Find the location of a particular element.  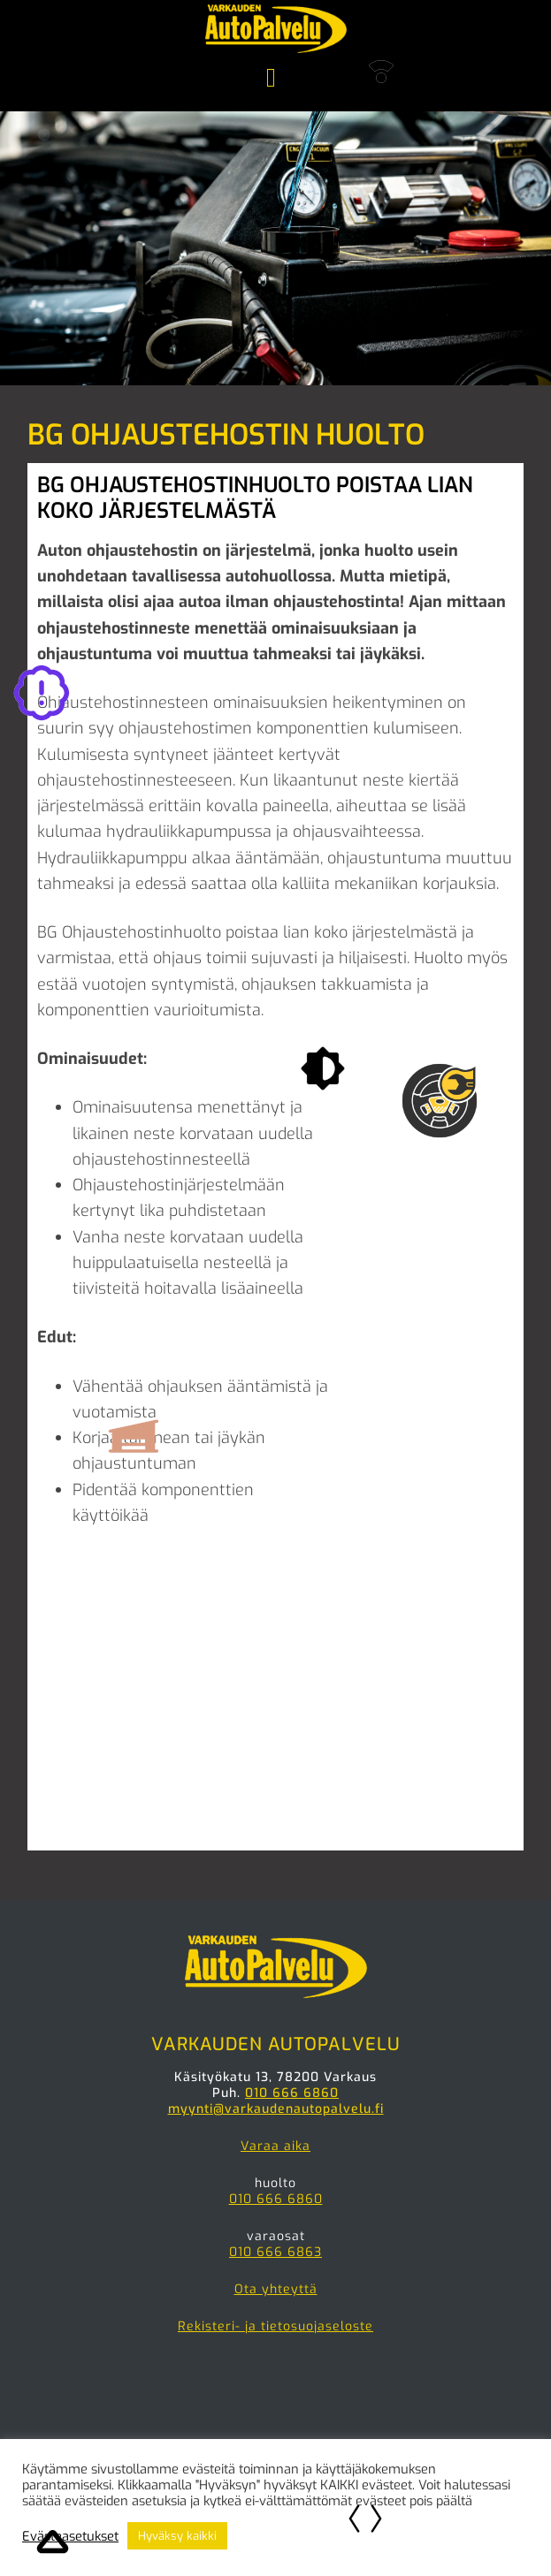

access warehouse or storage inventory is located at coordinates (134, 1438).